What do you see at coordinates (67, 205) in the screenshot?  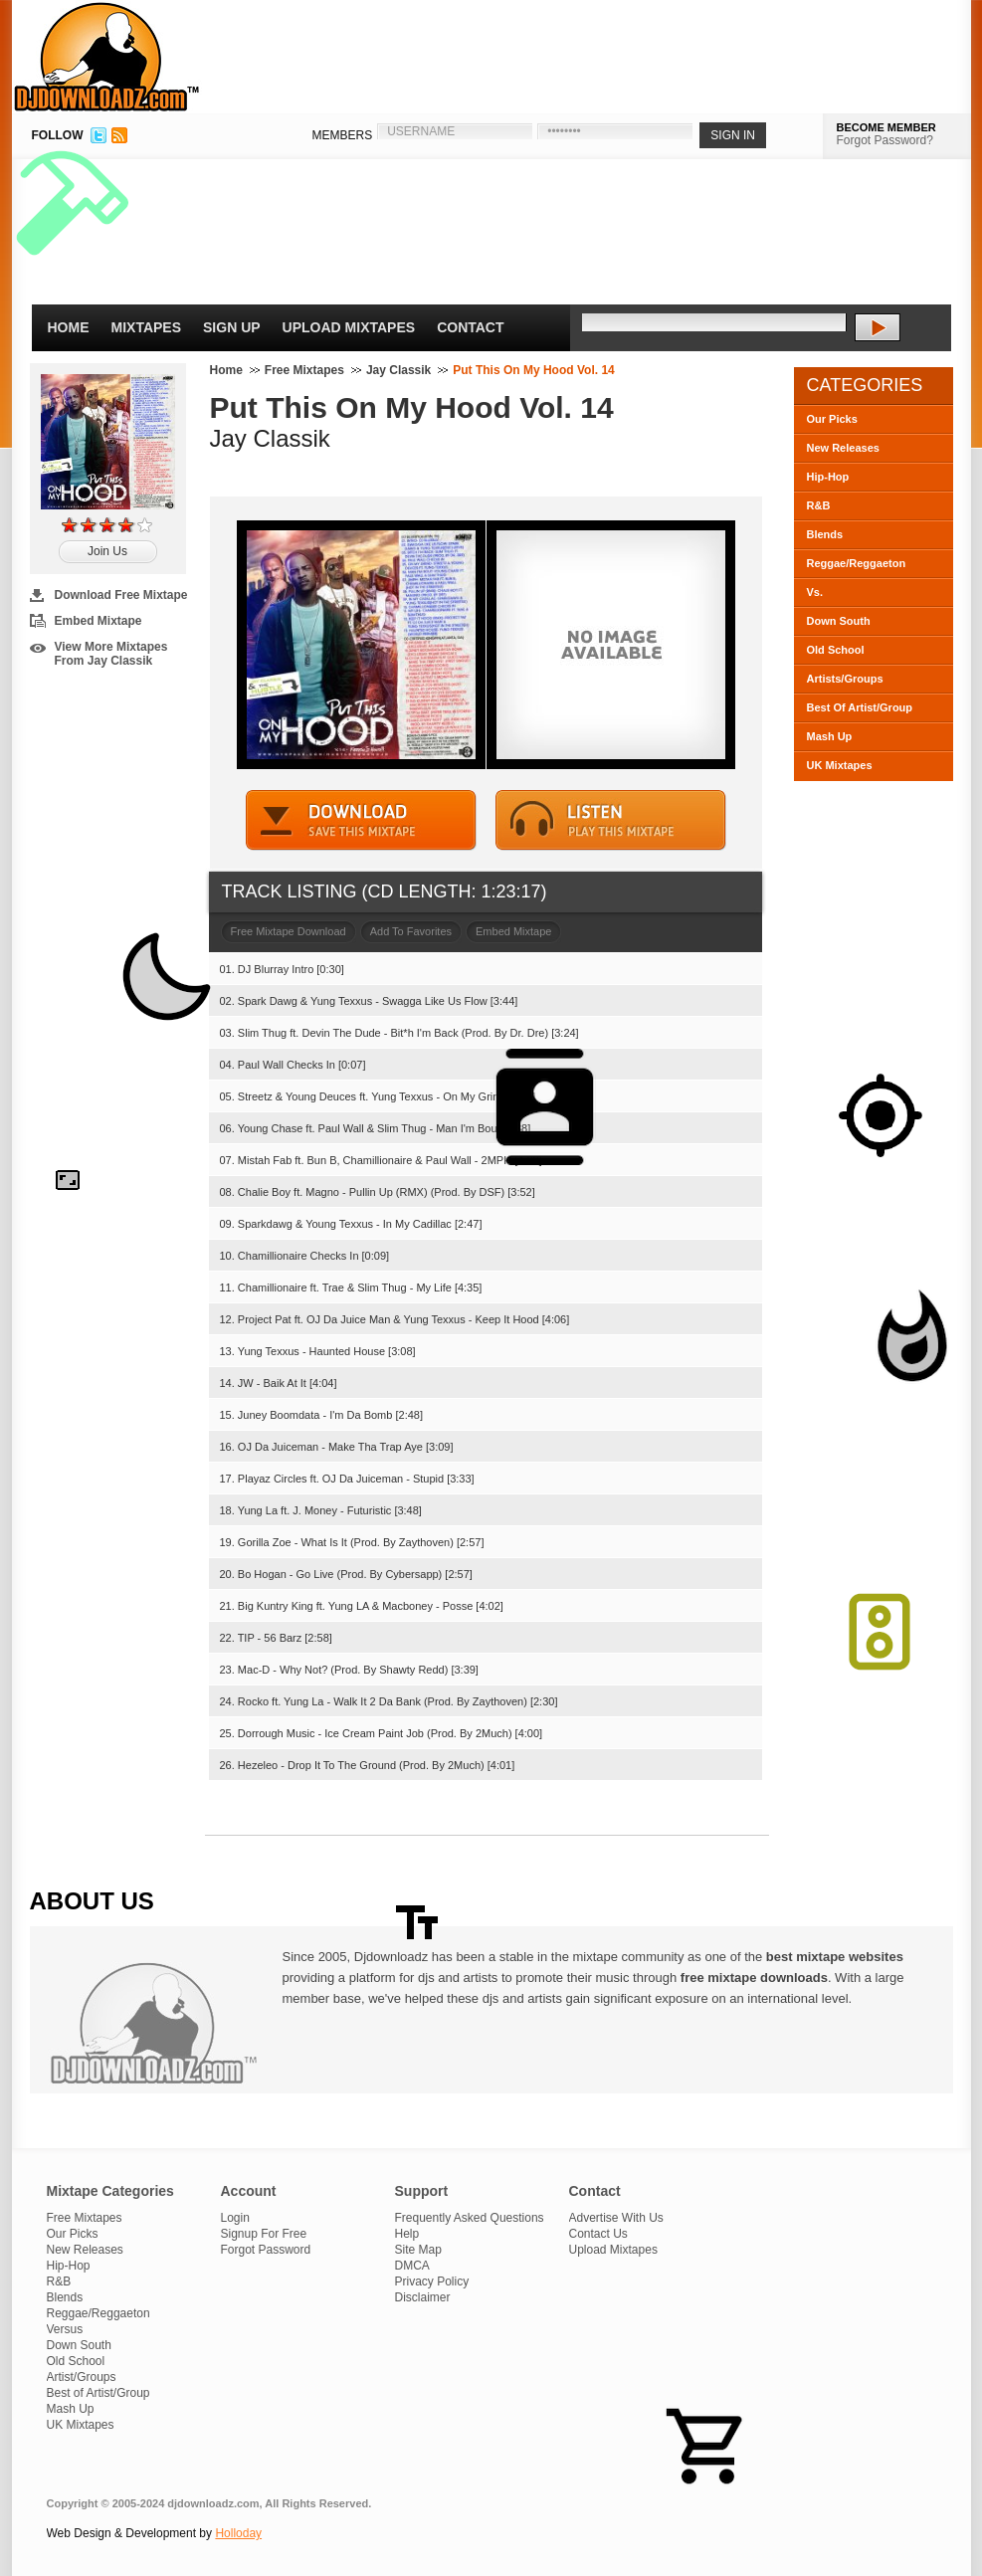 I see `access tools or settings` at bounding box center [67, 205].